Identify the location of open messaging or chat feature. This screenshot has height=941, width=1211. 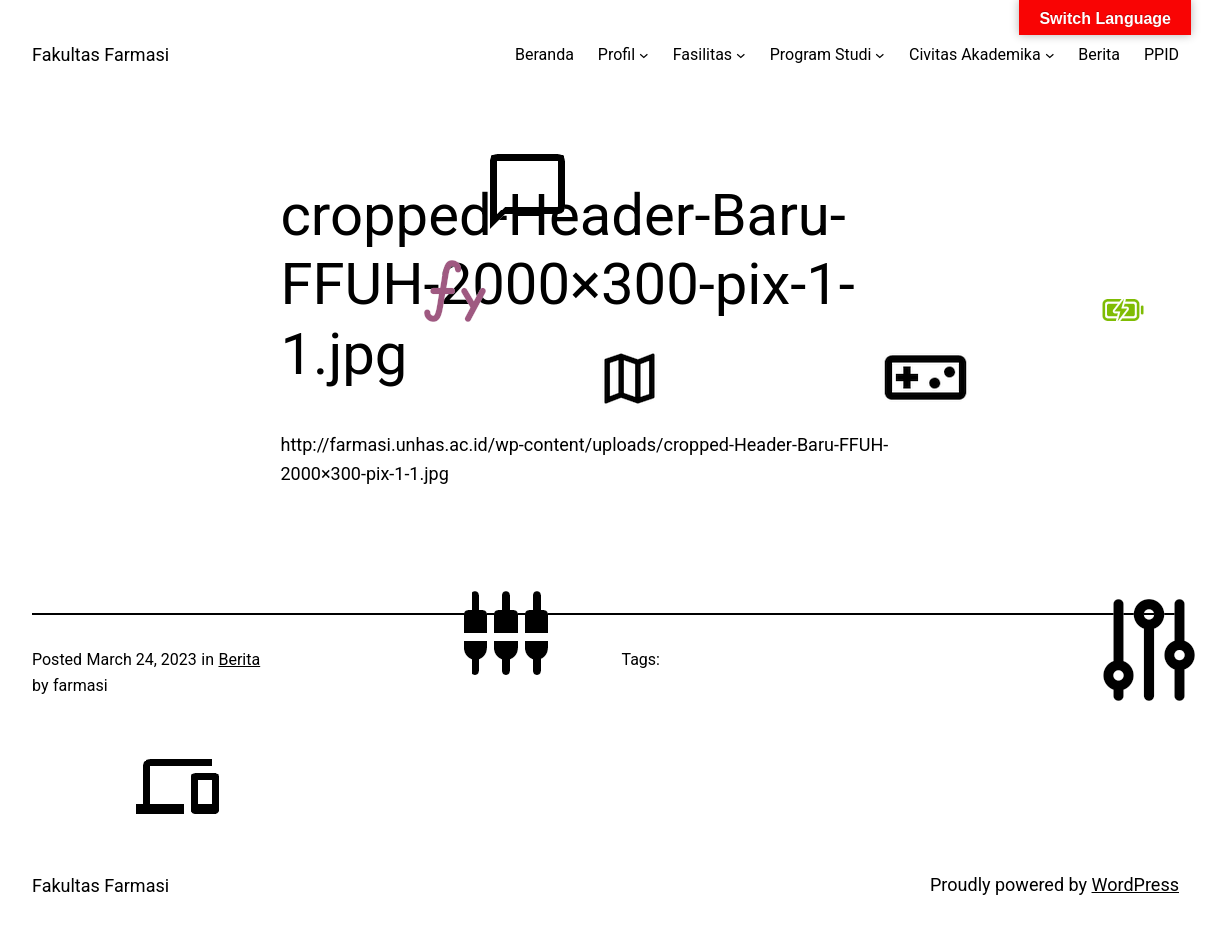
(527, 191).